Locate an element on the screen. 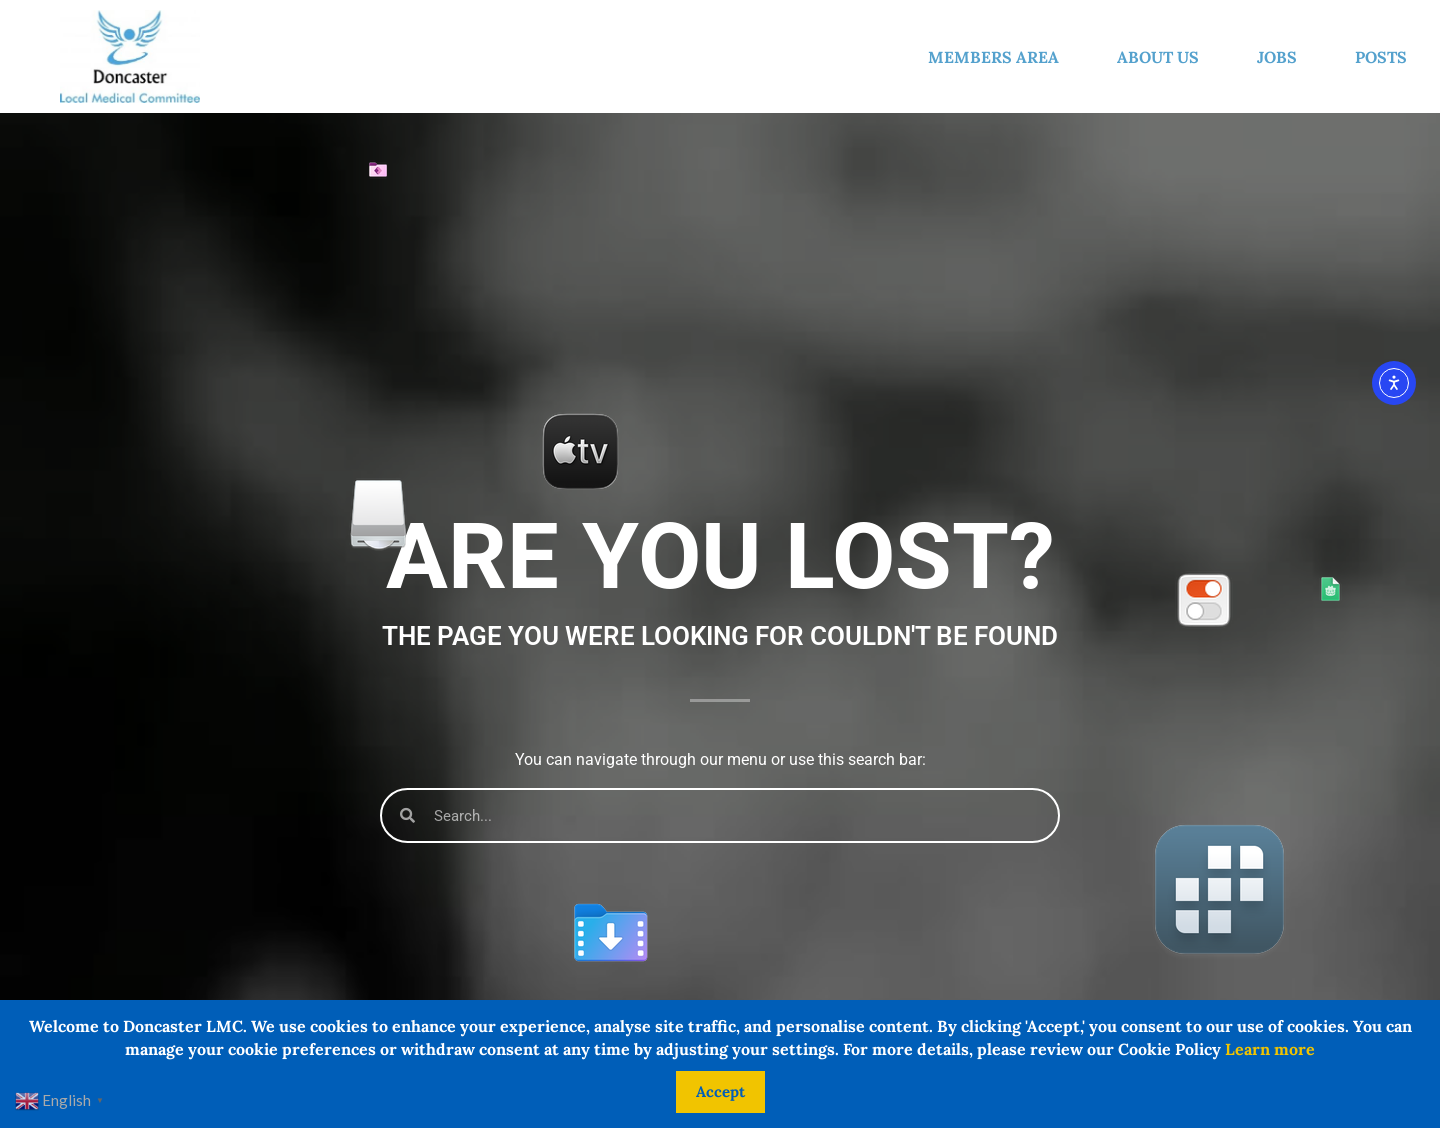 This screenshot has width=1440, height=1128. a godot shader file is located at coordinates (1330, 589).